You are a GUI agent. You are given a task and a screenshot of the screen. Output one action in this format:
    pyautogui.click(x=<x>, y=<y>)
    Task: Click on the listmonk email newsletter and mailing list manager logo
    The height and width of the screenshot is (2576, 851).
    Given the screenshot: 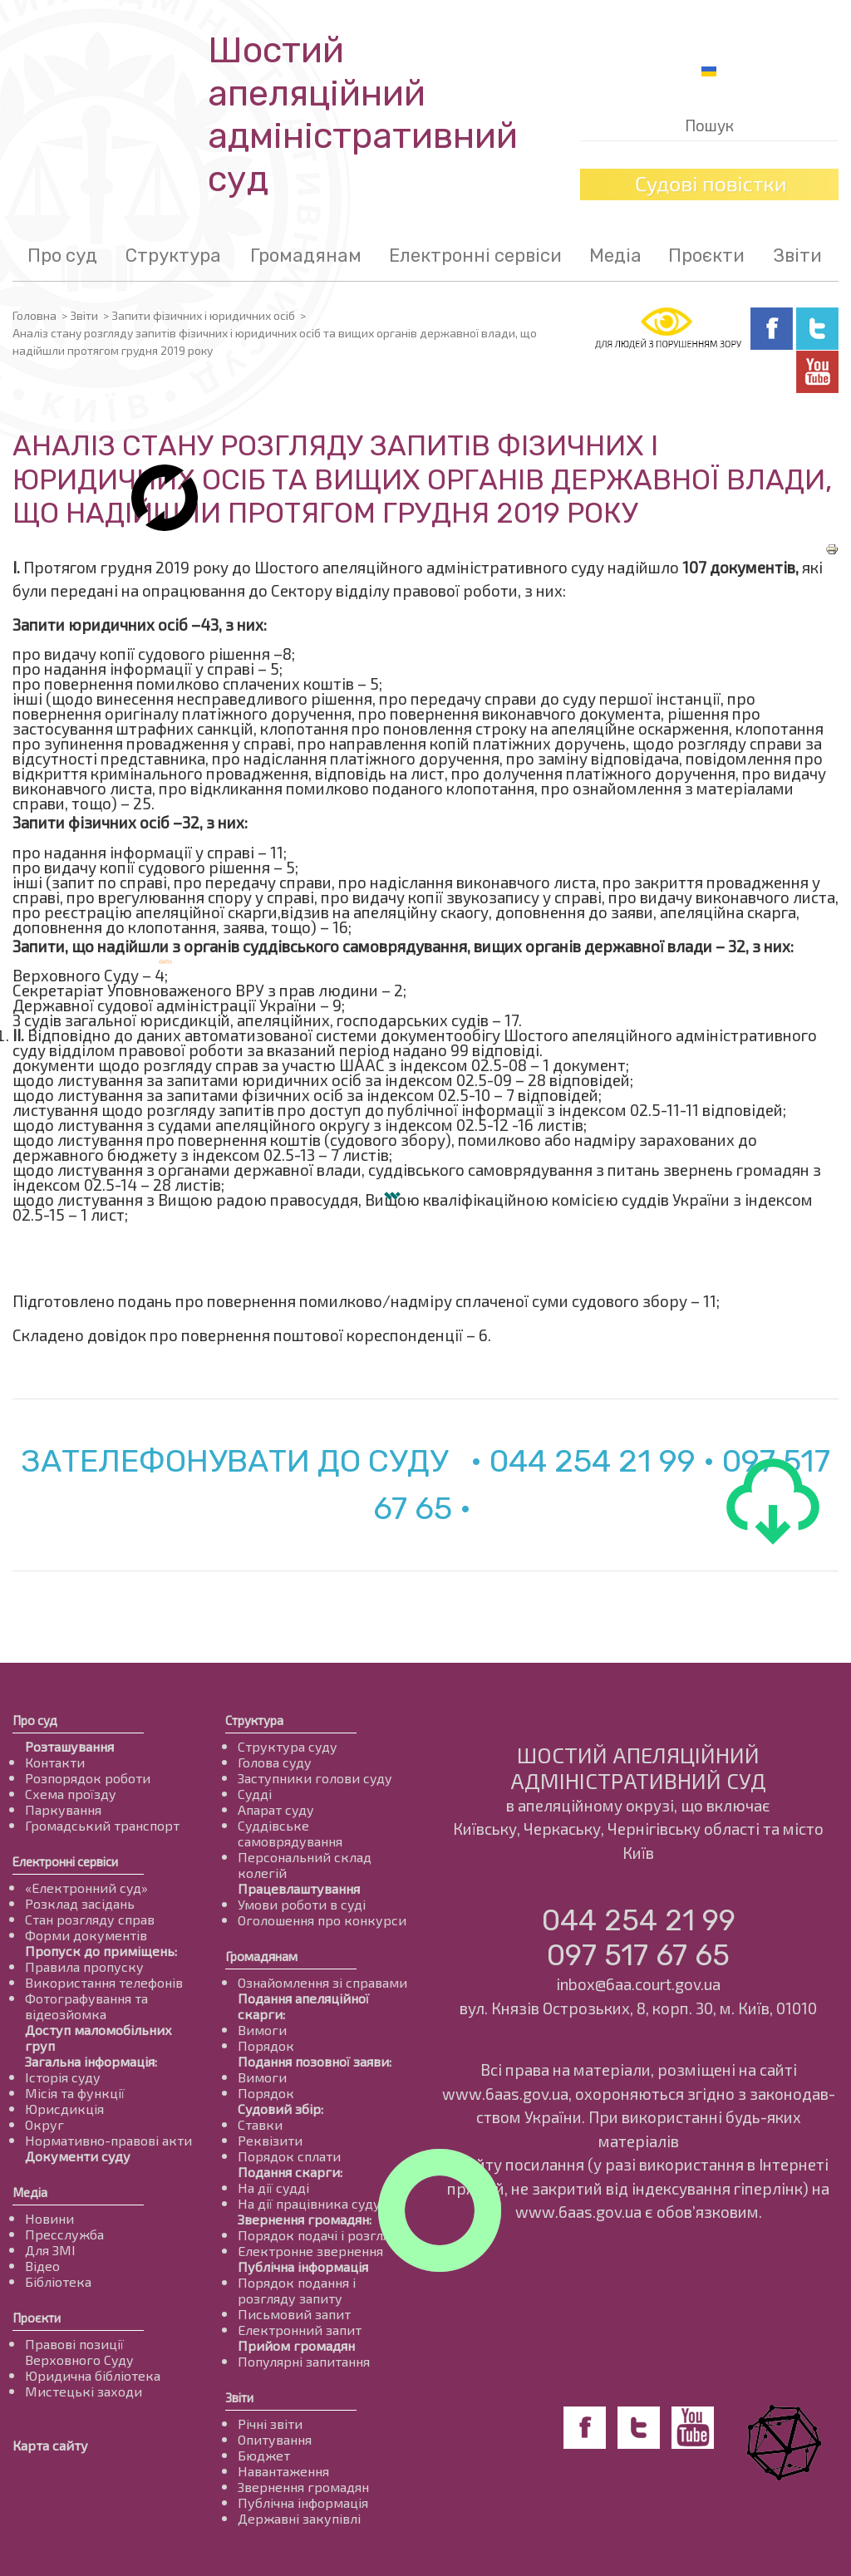 What is the action you would take?
    pyautogui.click(x=440, y=2210)
    